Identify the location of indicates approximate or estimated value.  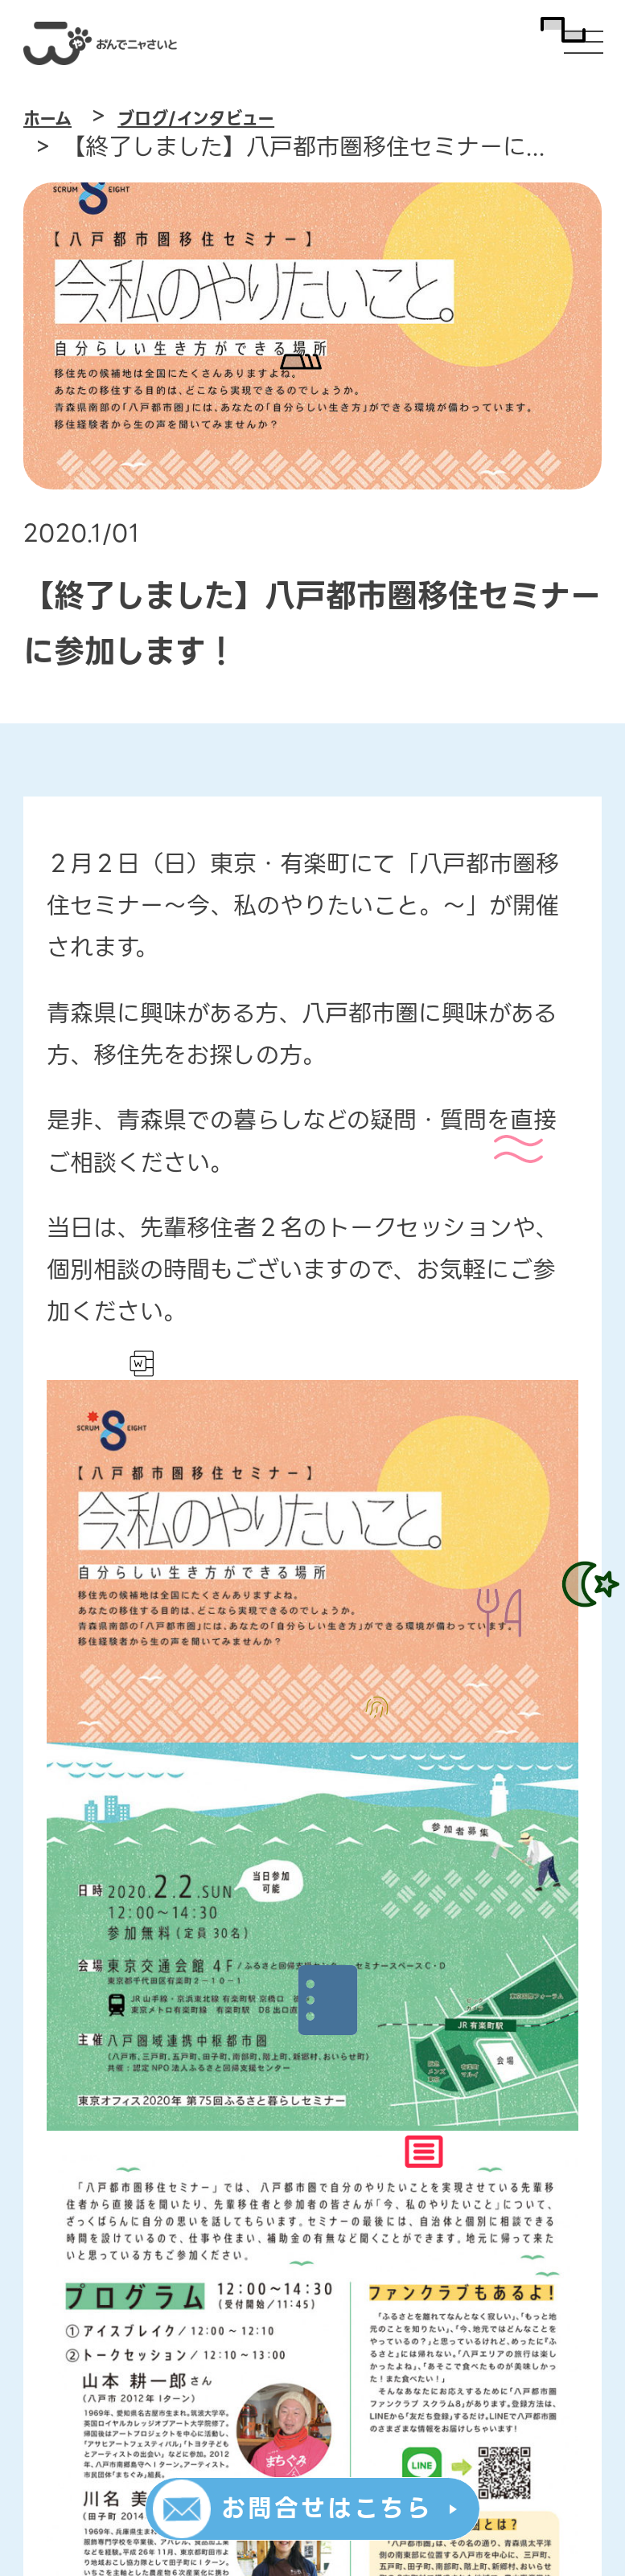
(518, 1149).